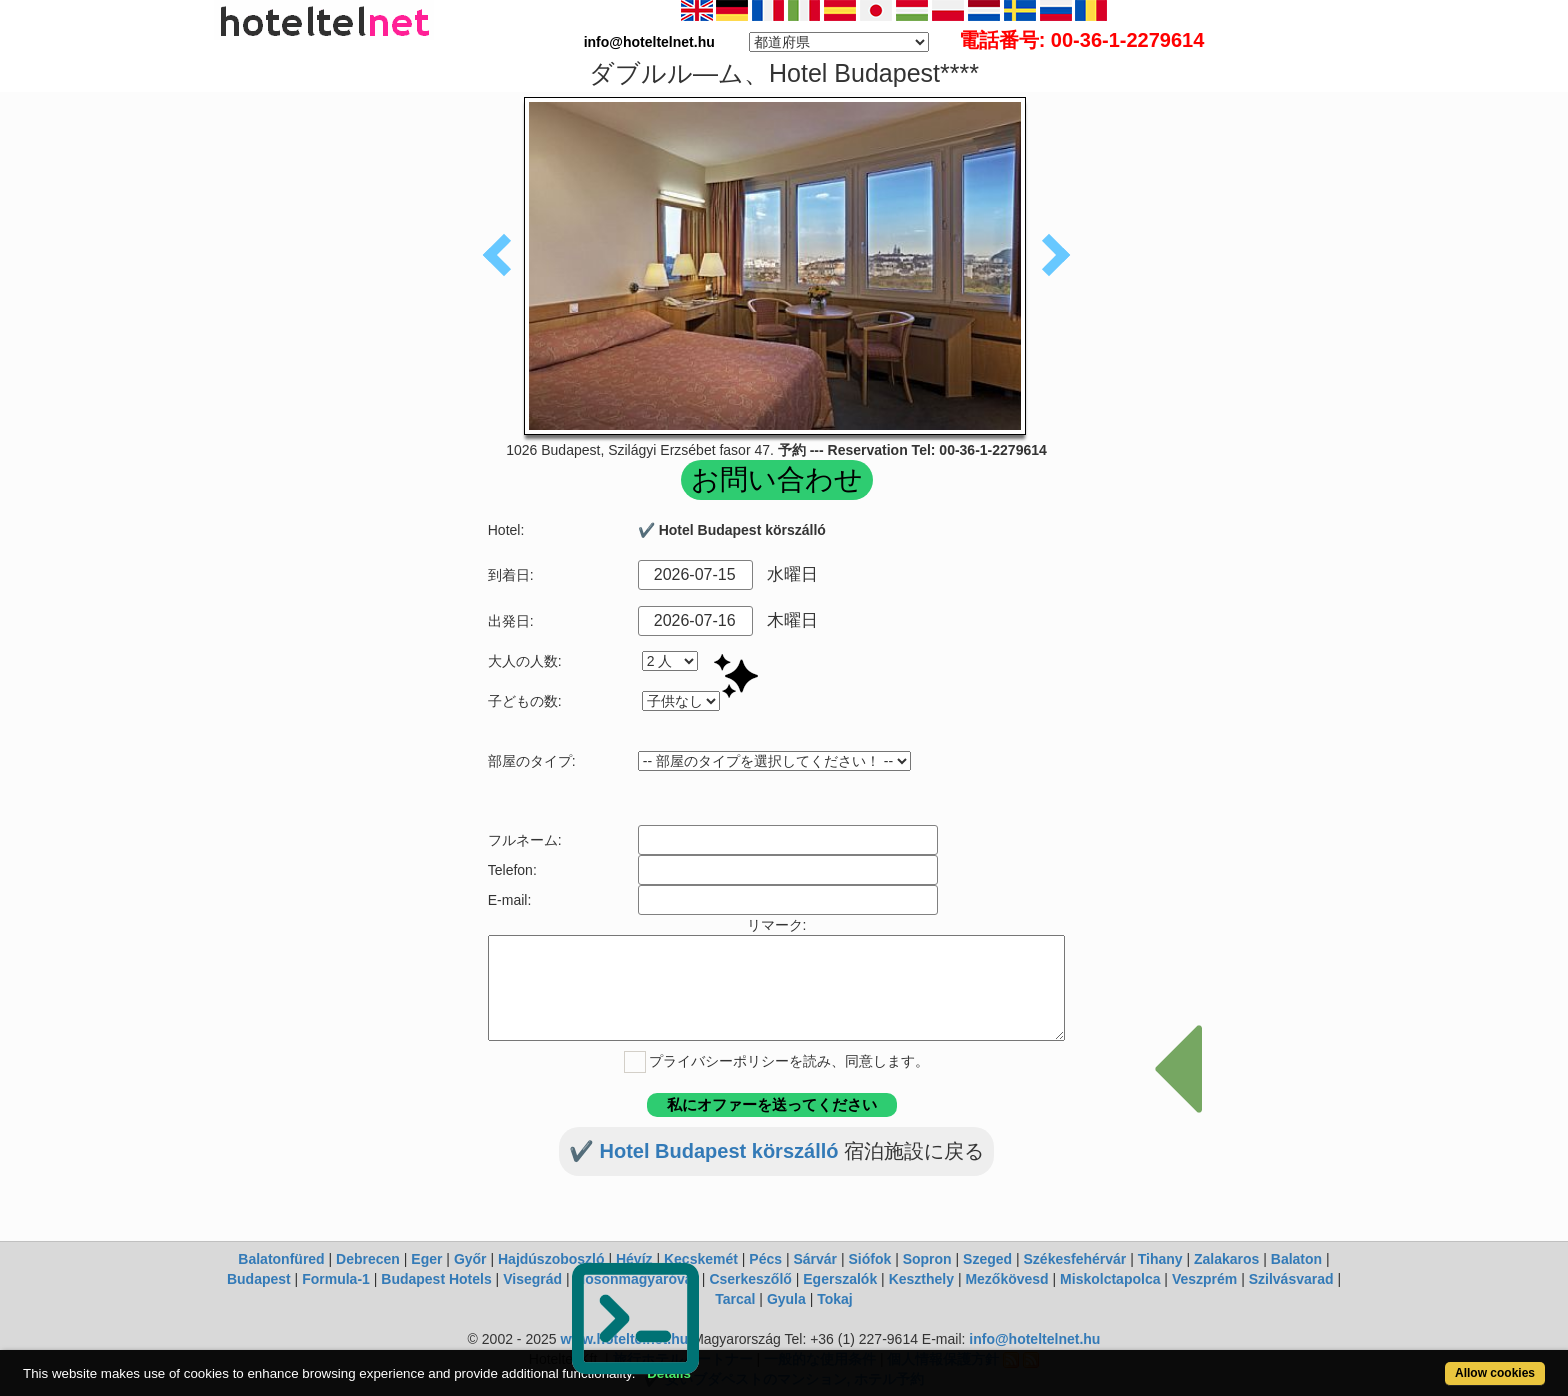  Describe the element at coordinates (635, 1318) in the screenshot. I see `open the command line terminal` at that location.